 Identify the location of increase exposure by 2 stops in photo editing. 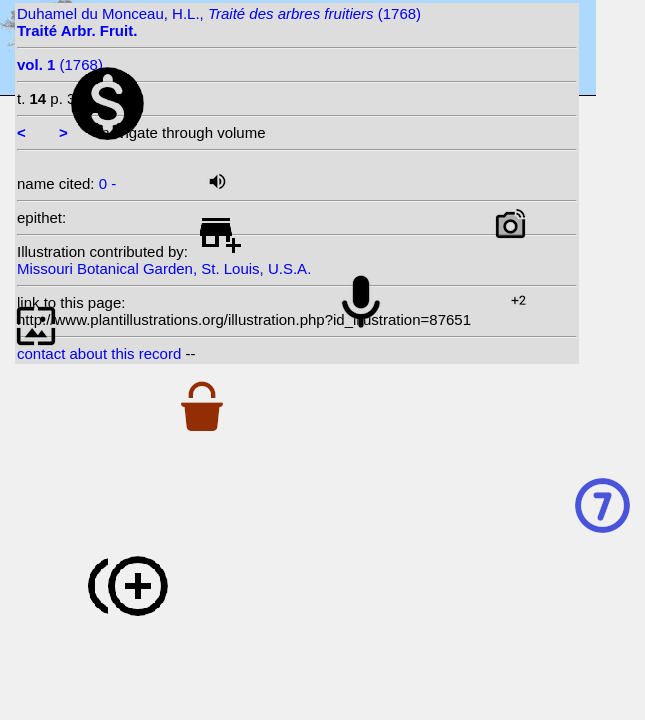
(518, 300).